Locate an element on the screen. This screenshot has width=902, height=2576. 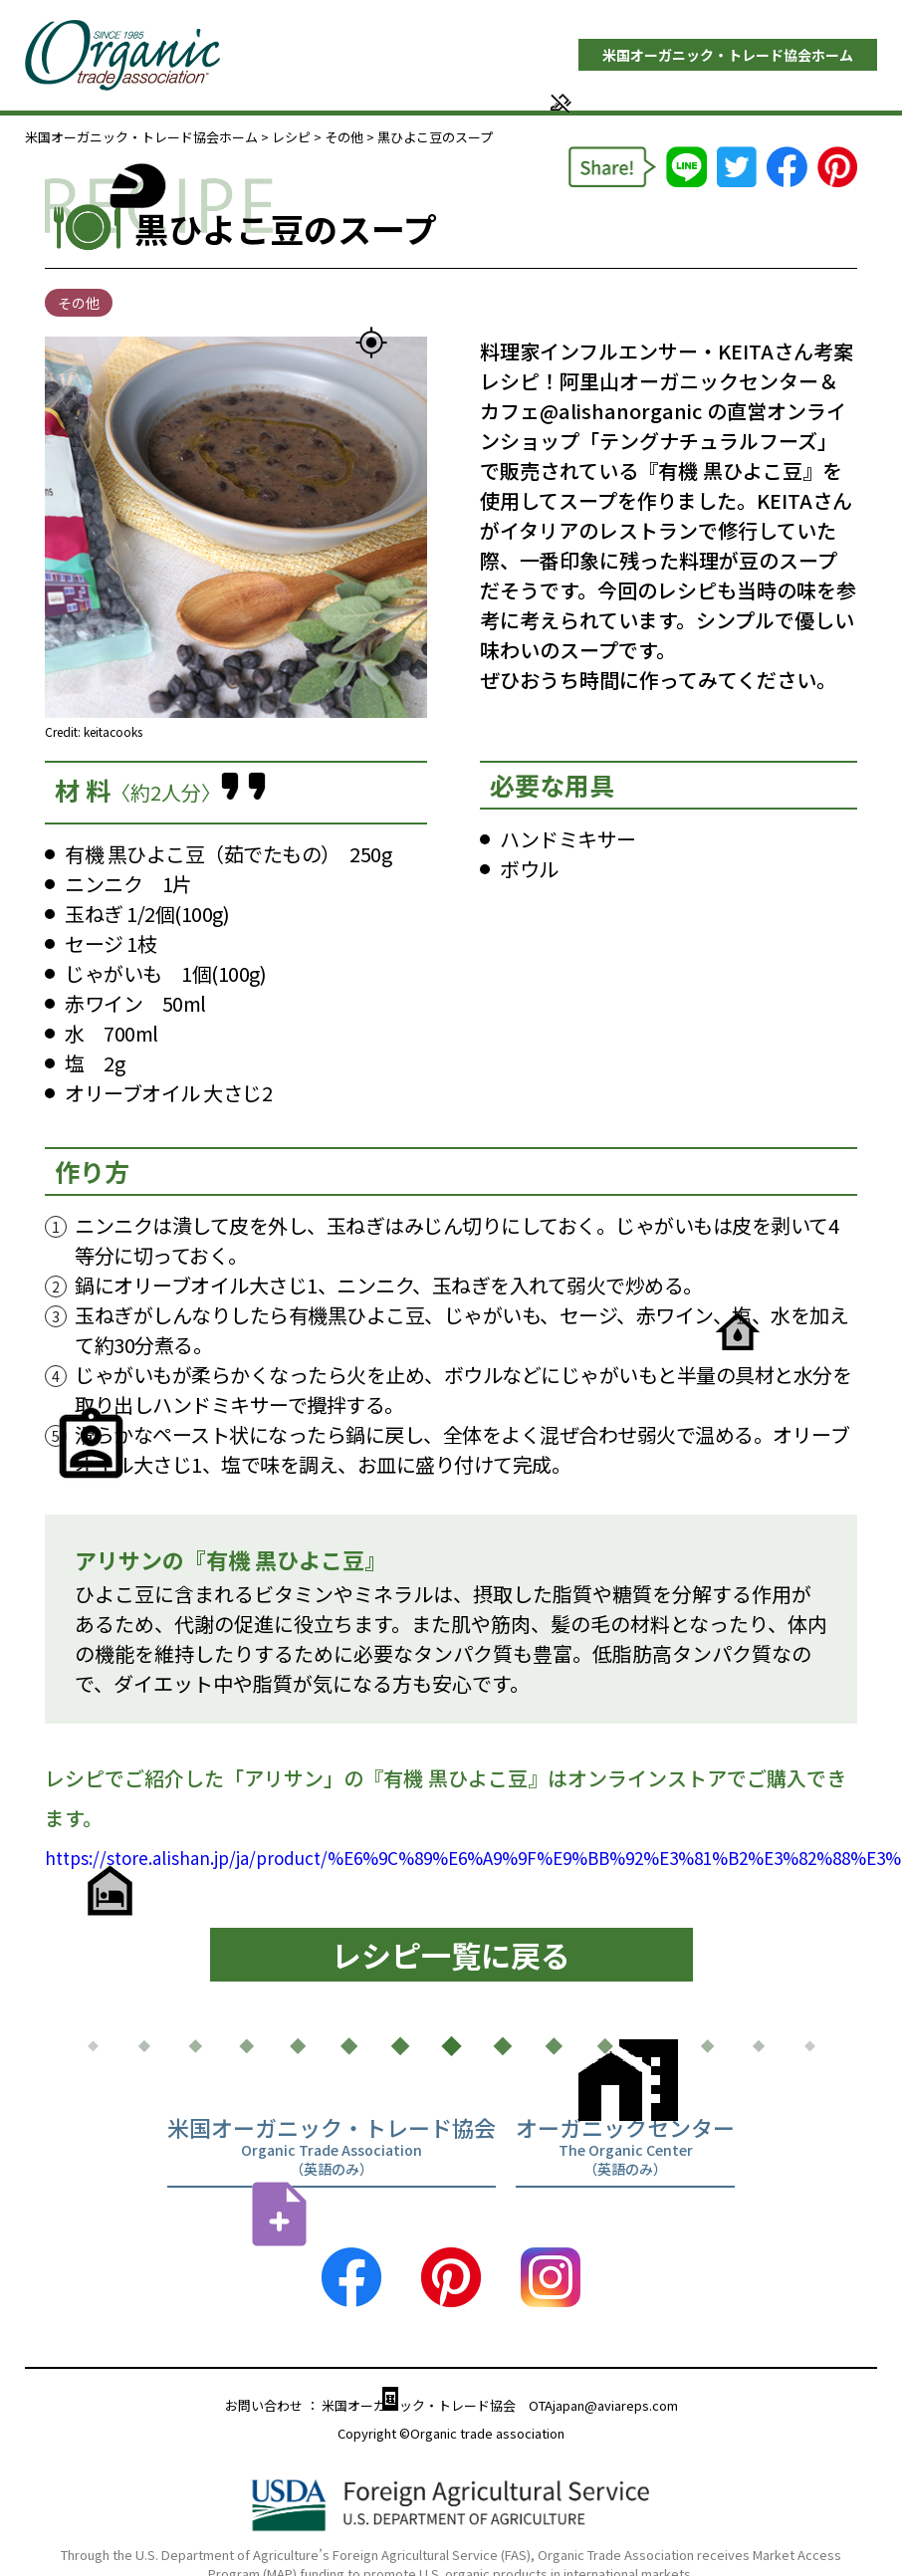
create a new file is located at coordinates (279, 2214).